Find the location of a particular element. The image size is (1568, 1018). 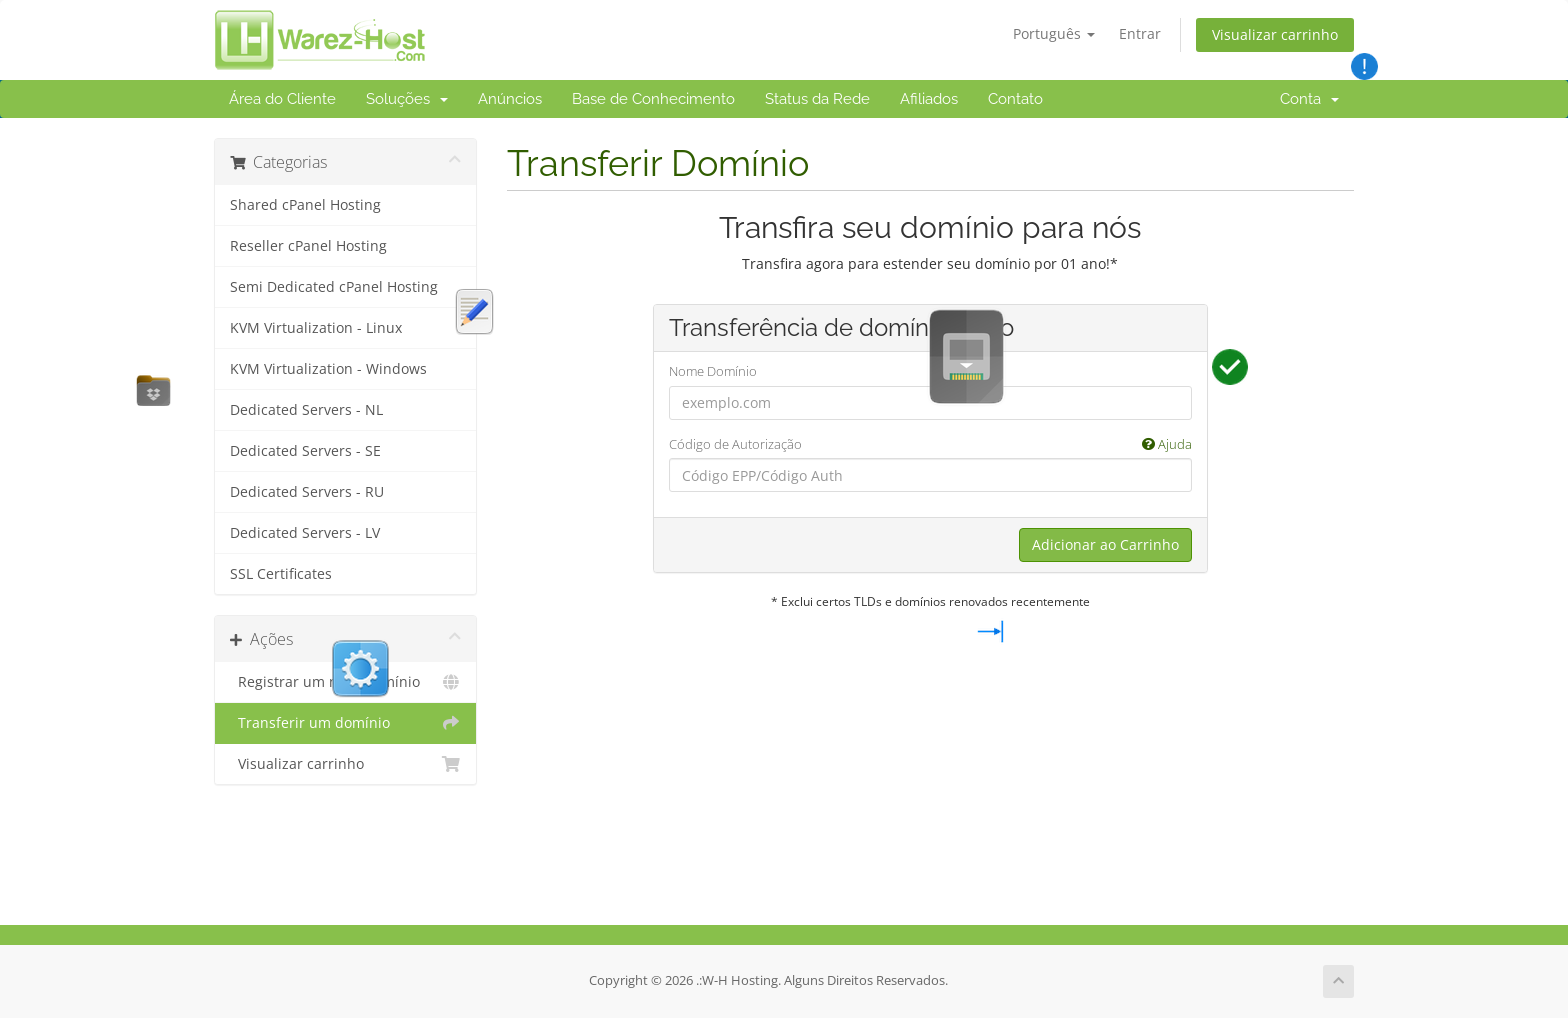

open the text editor app is located at coordinates (474, 311).